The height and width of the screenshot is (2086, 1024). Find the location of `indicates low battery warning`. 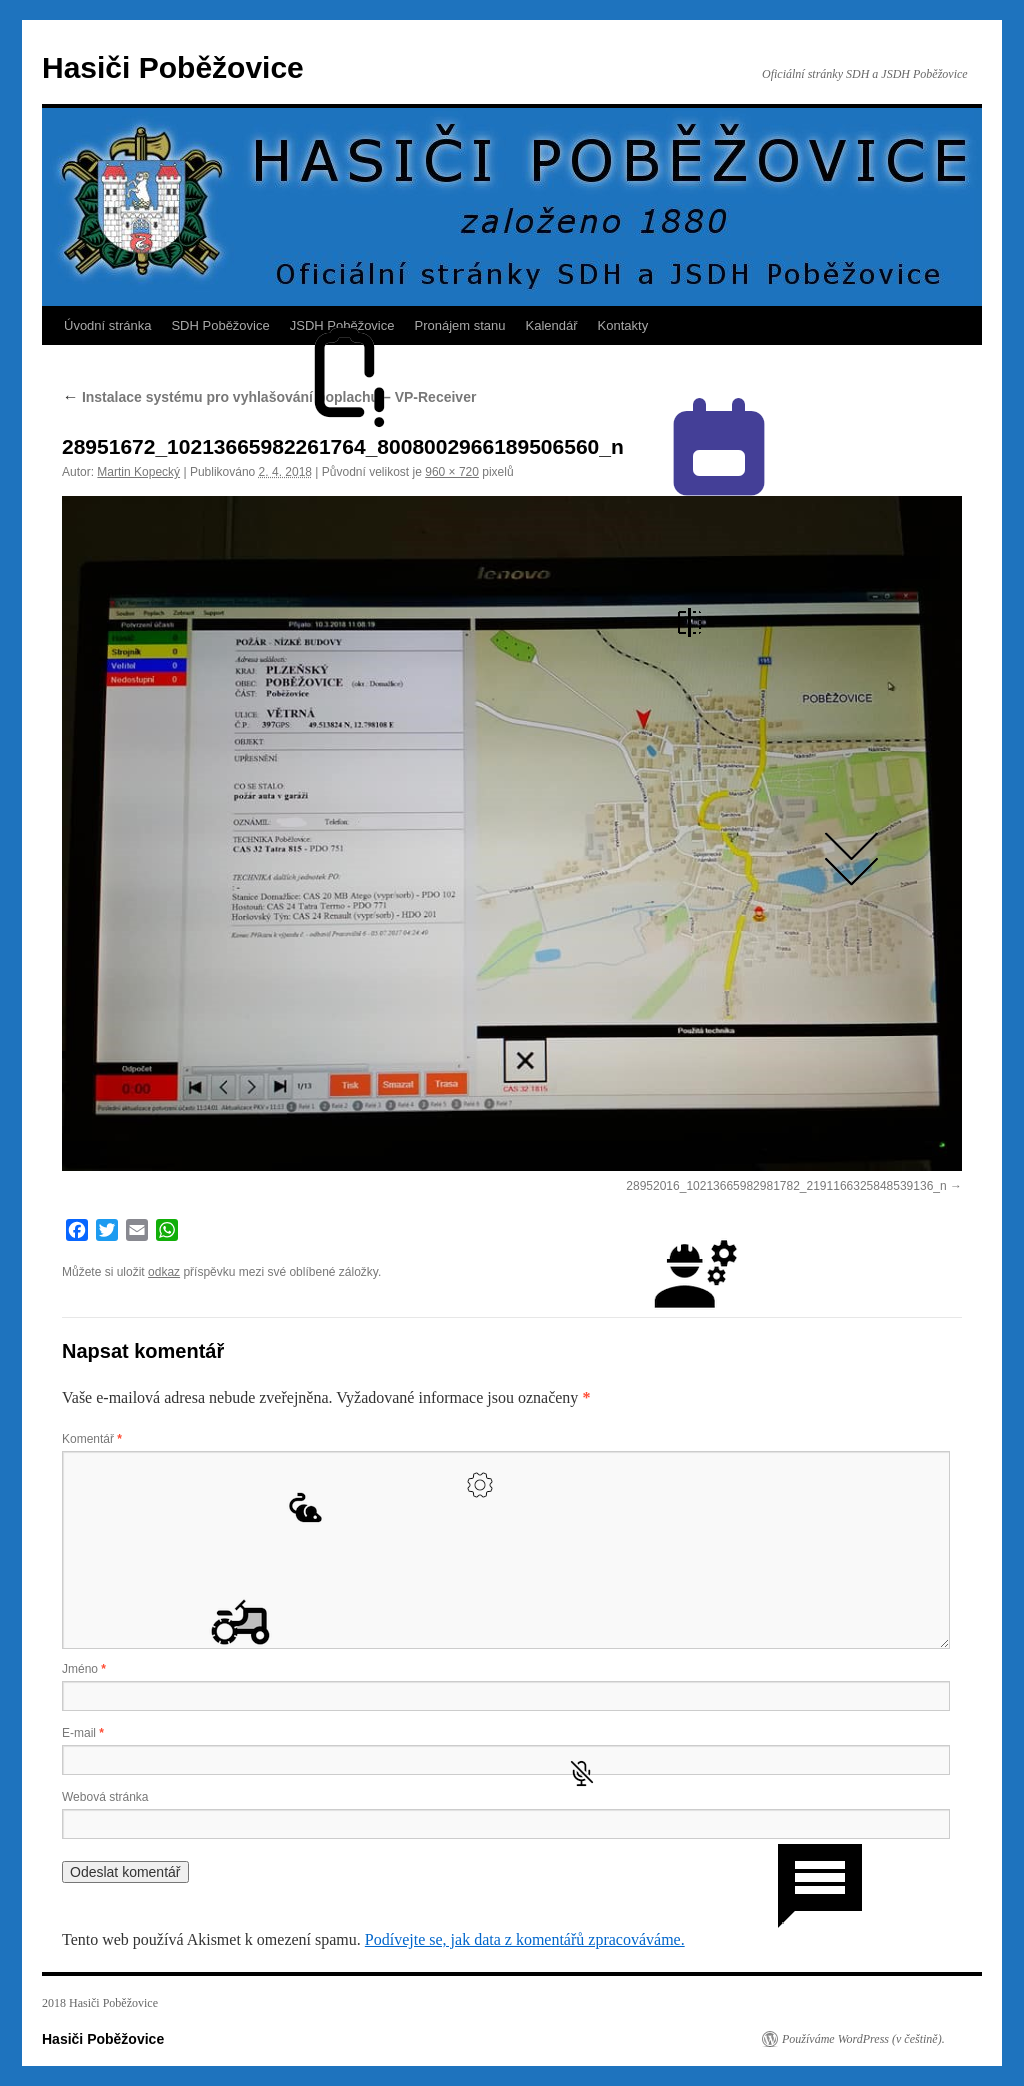

indicates low battery warning is located at coordinates (344, 372).